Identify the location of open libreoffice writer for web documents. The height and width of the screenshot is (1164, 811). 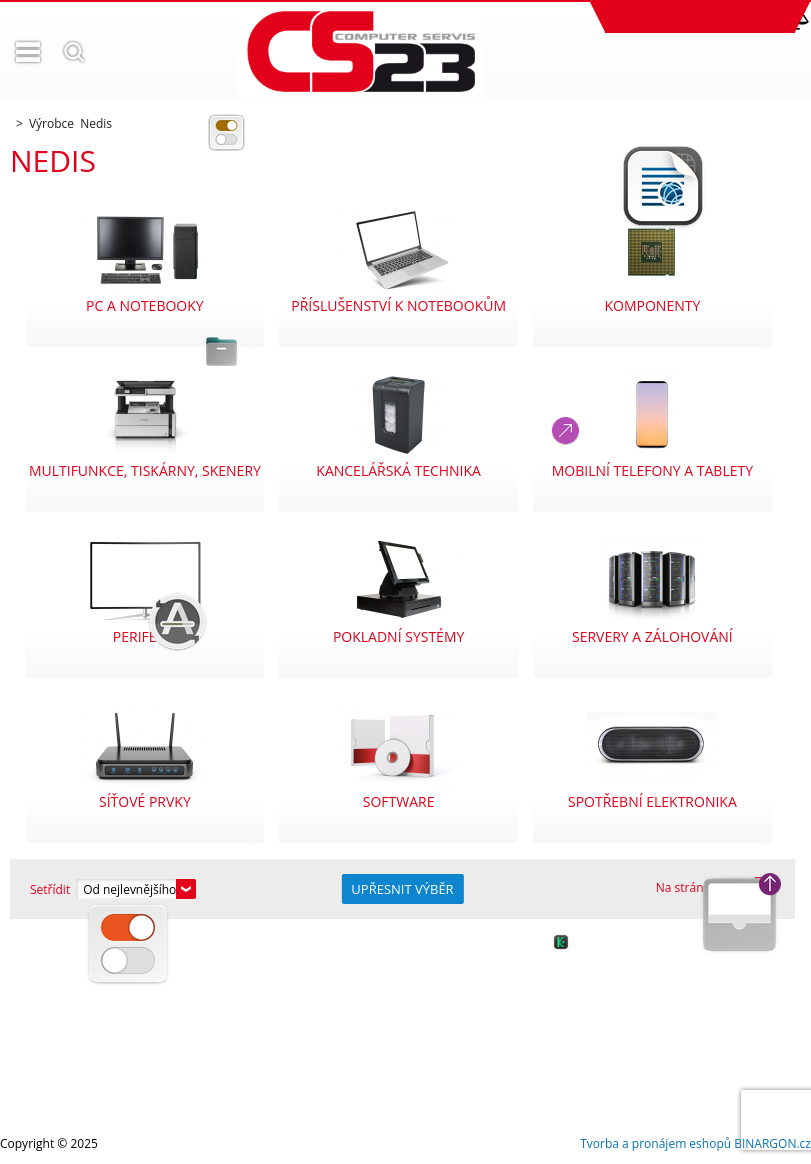
(663, 186).